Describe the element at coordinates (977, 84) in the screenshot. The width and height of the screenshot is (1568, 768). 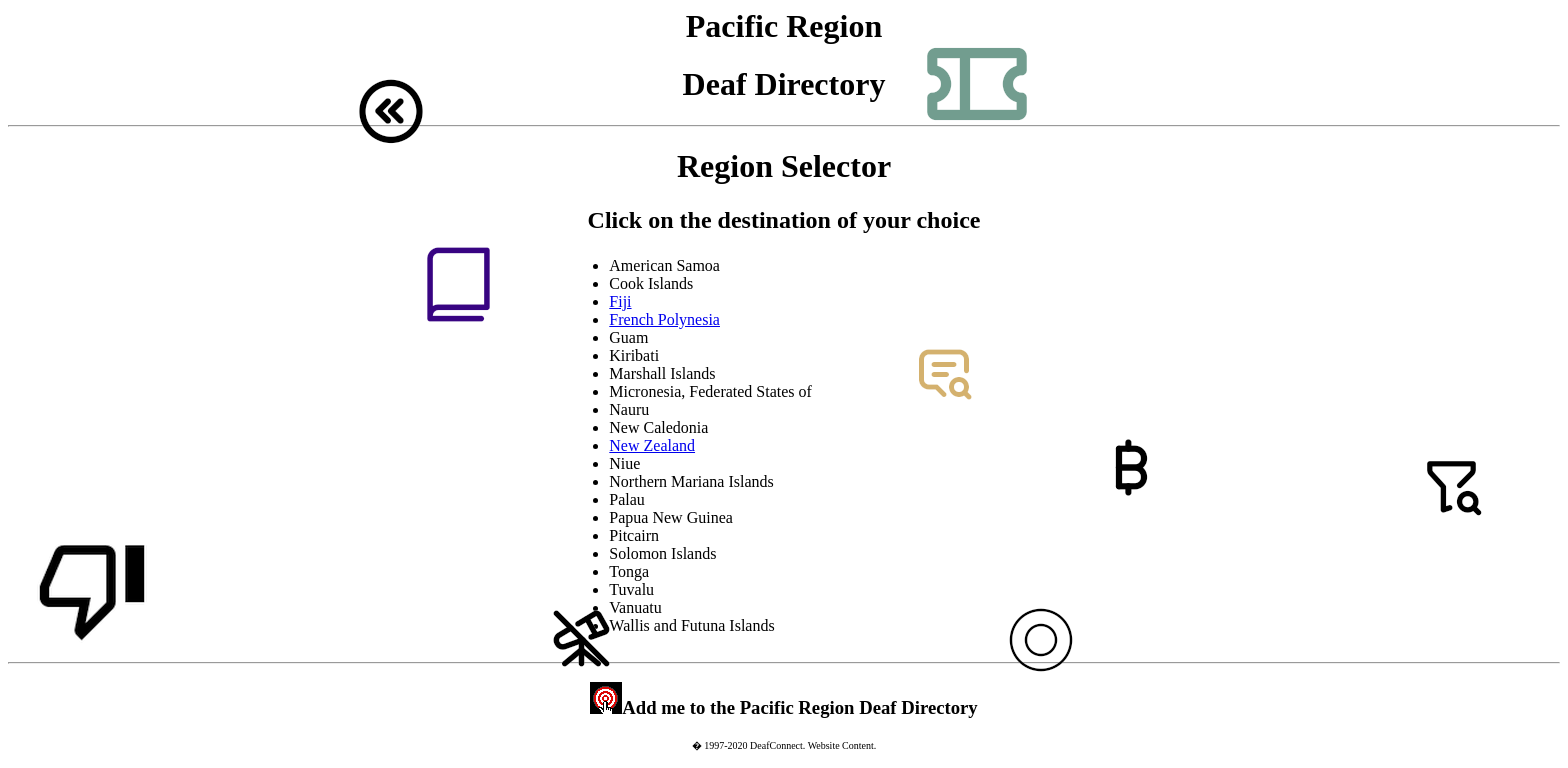
I see `view your tickets or passes` at that location.